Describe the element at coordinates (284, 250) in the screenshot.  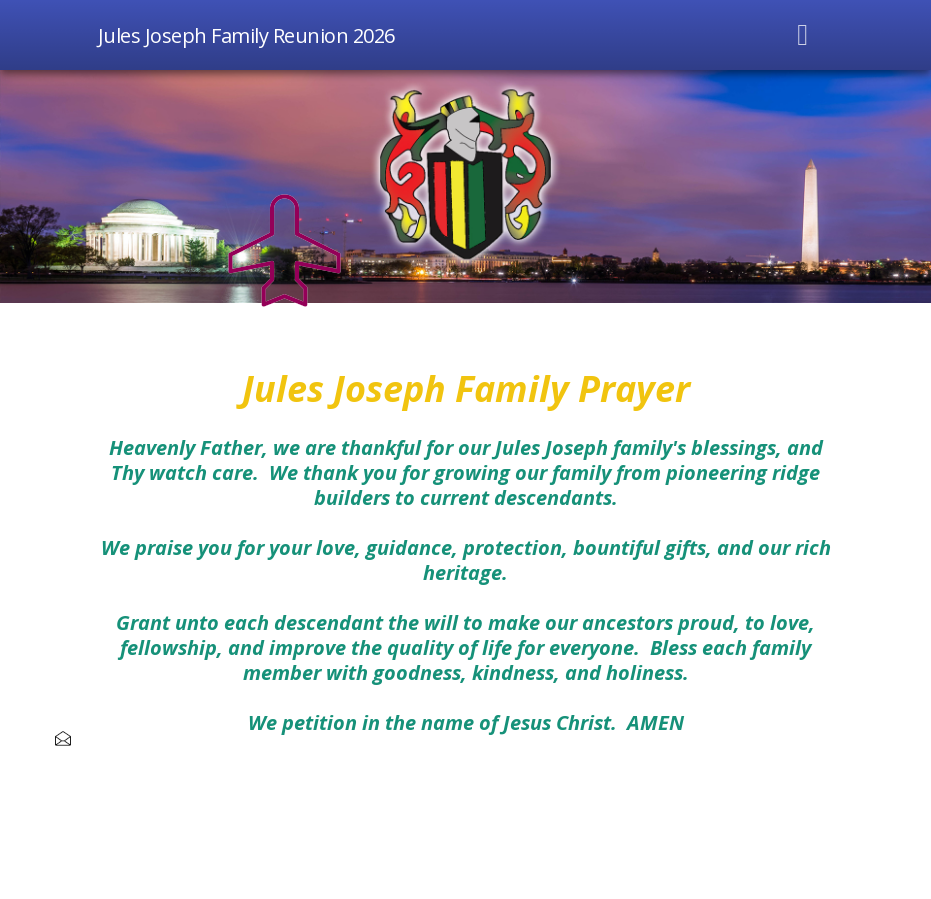
I see `enable airplane mode` at that location.